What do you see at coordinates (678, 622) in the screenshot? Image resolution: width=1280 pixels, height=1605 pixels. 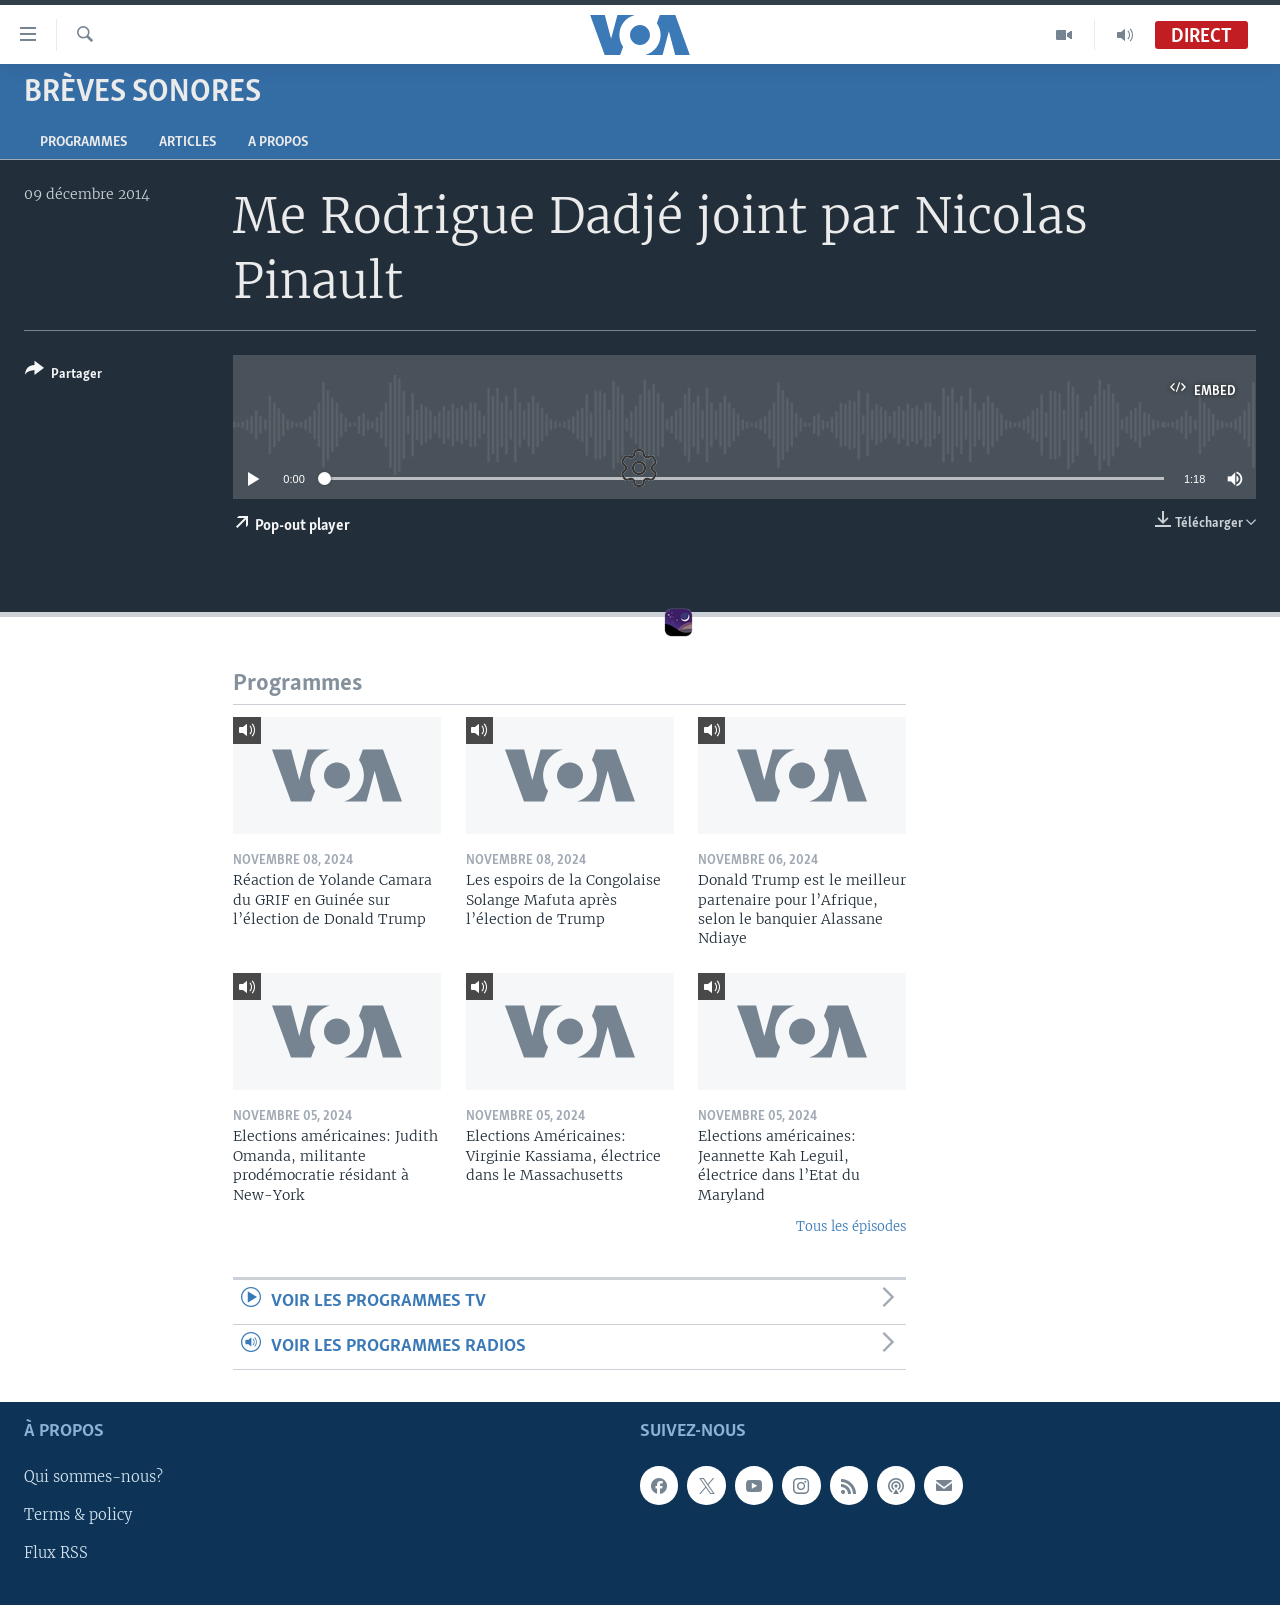 I see `open stellarium planetarium app` at bounding box center [678, 622].